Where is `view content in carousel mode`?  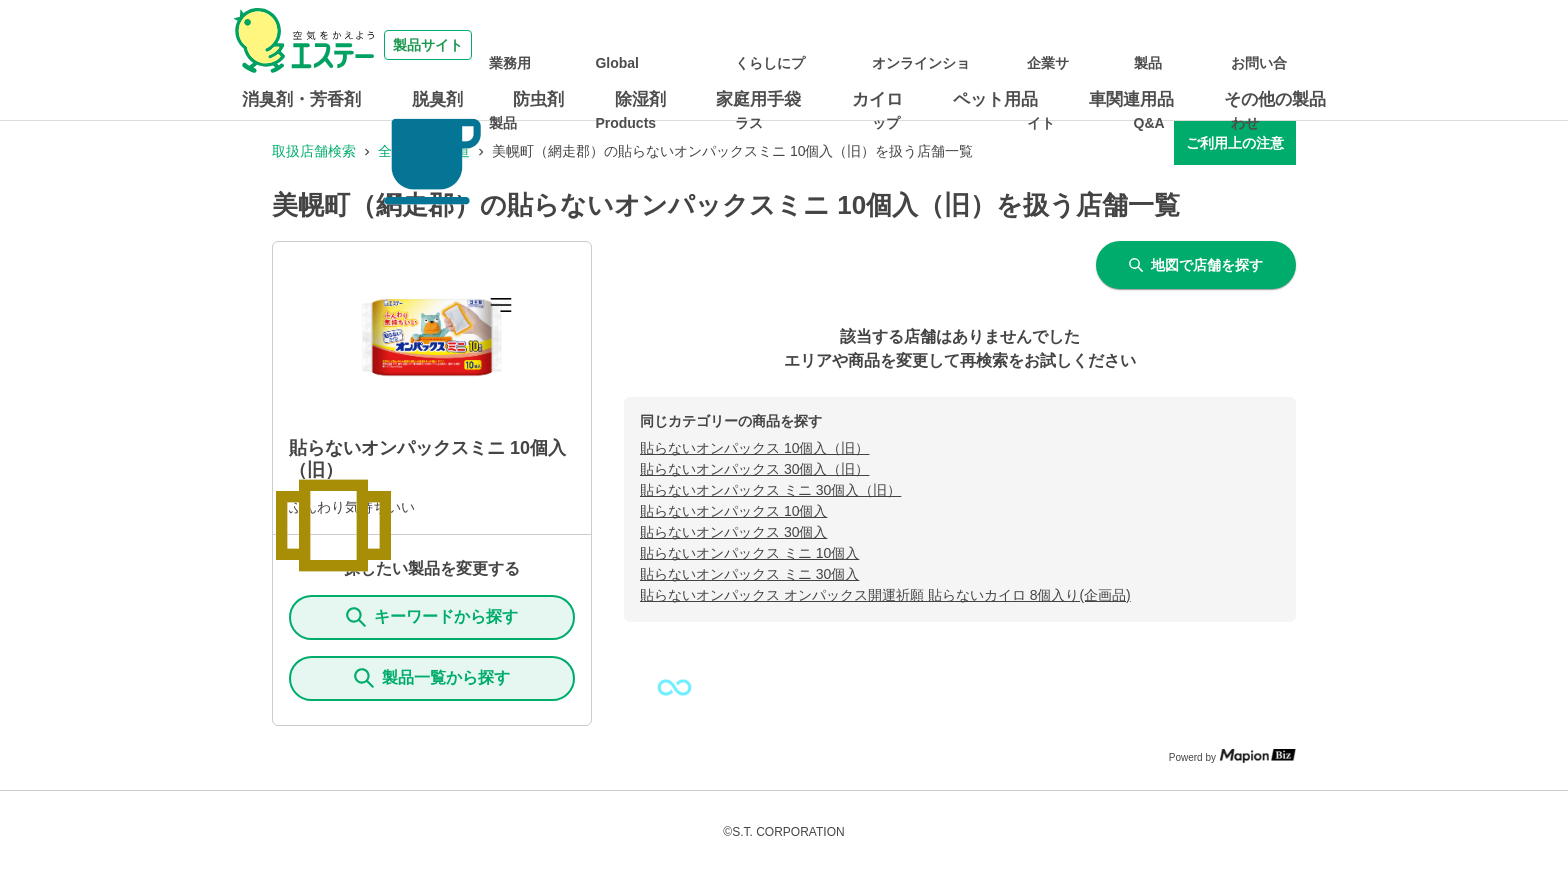
view content in carousel mode is located at coordinates (333, 525).